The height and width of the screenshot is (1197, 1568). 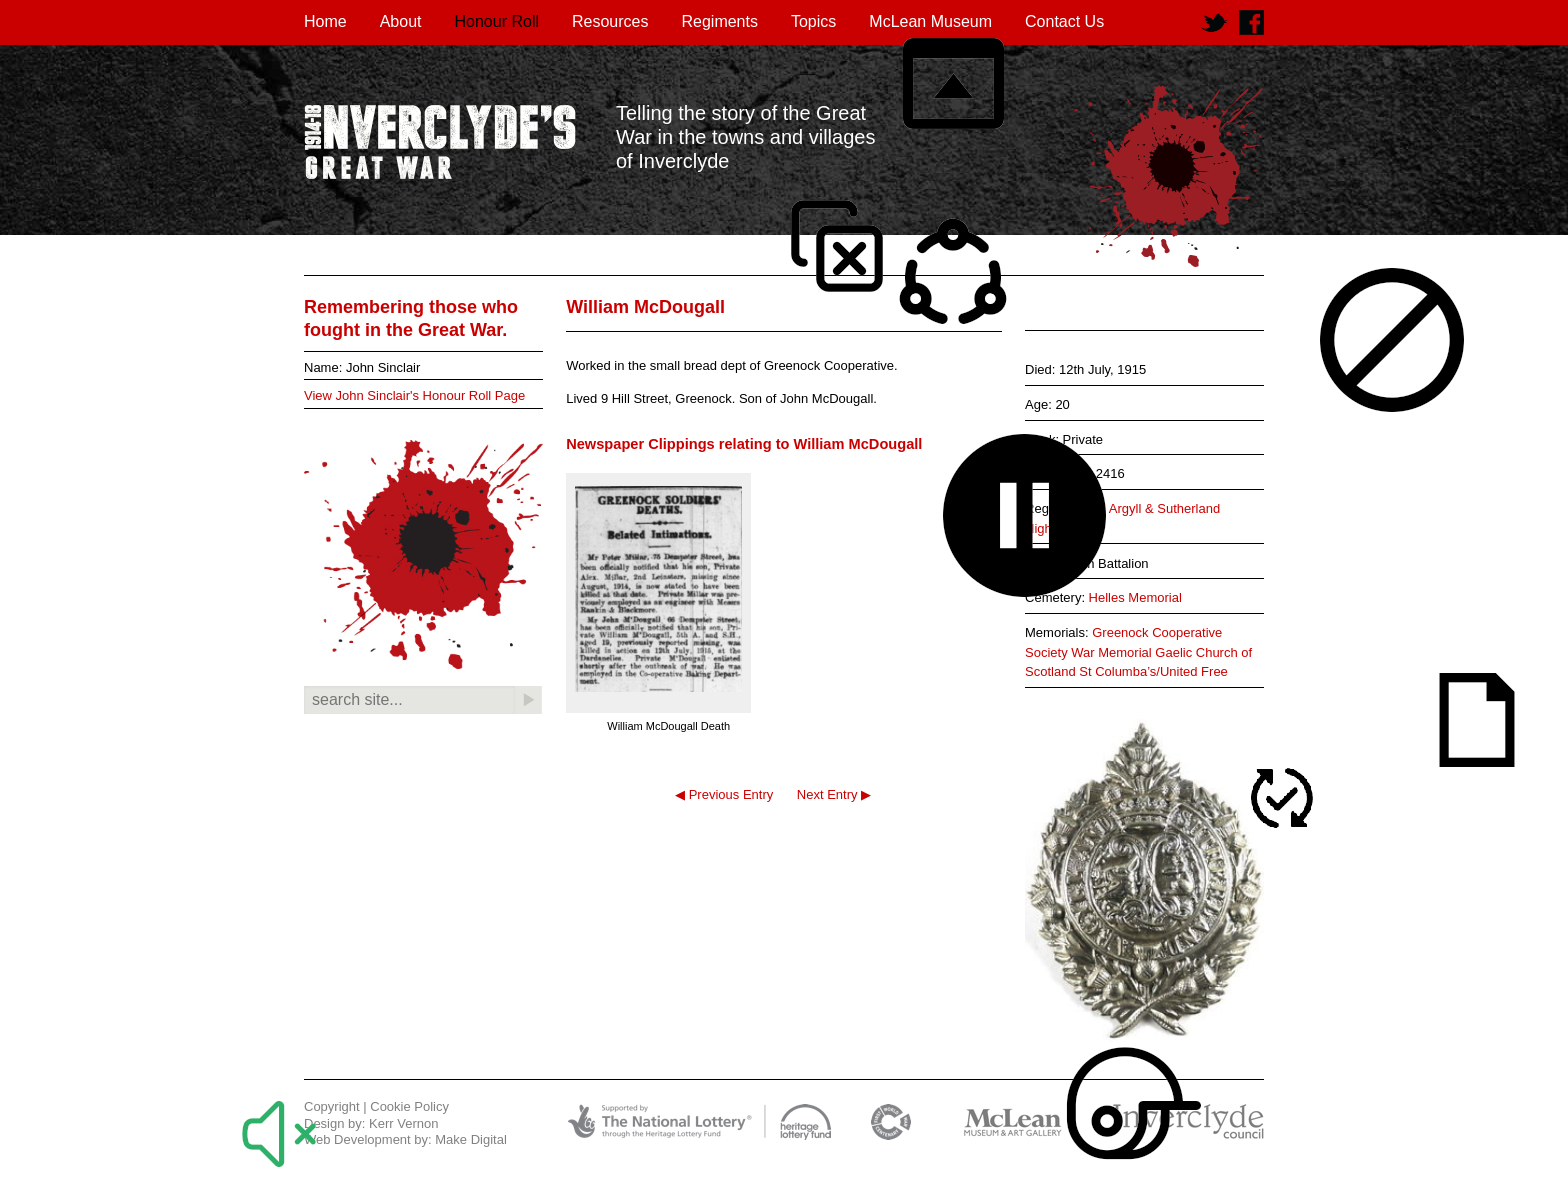 What do you see at coordinates (837, 246) in the screenshot?
I see `cancel or clear clipboard content` at bounding box center [837, 246].